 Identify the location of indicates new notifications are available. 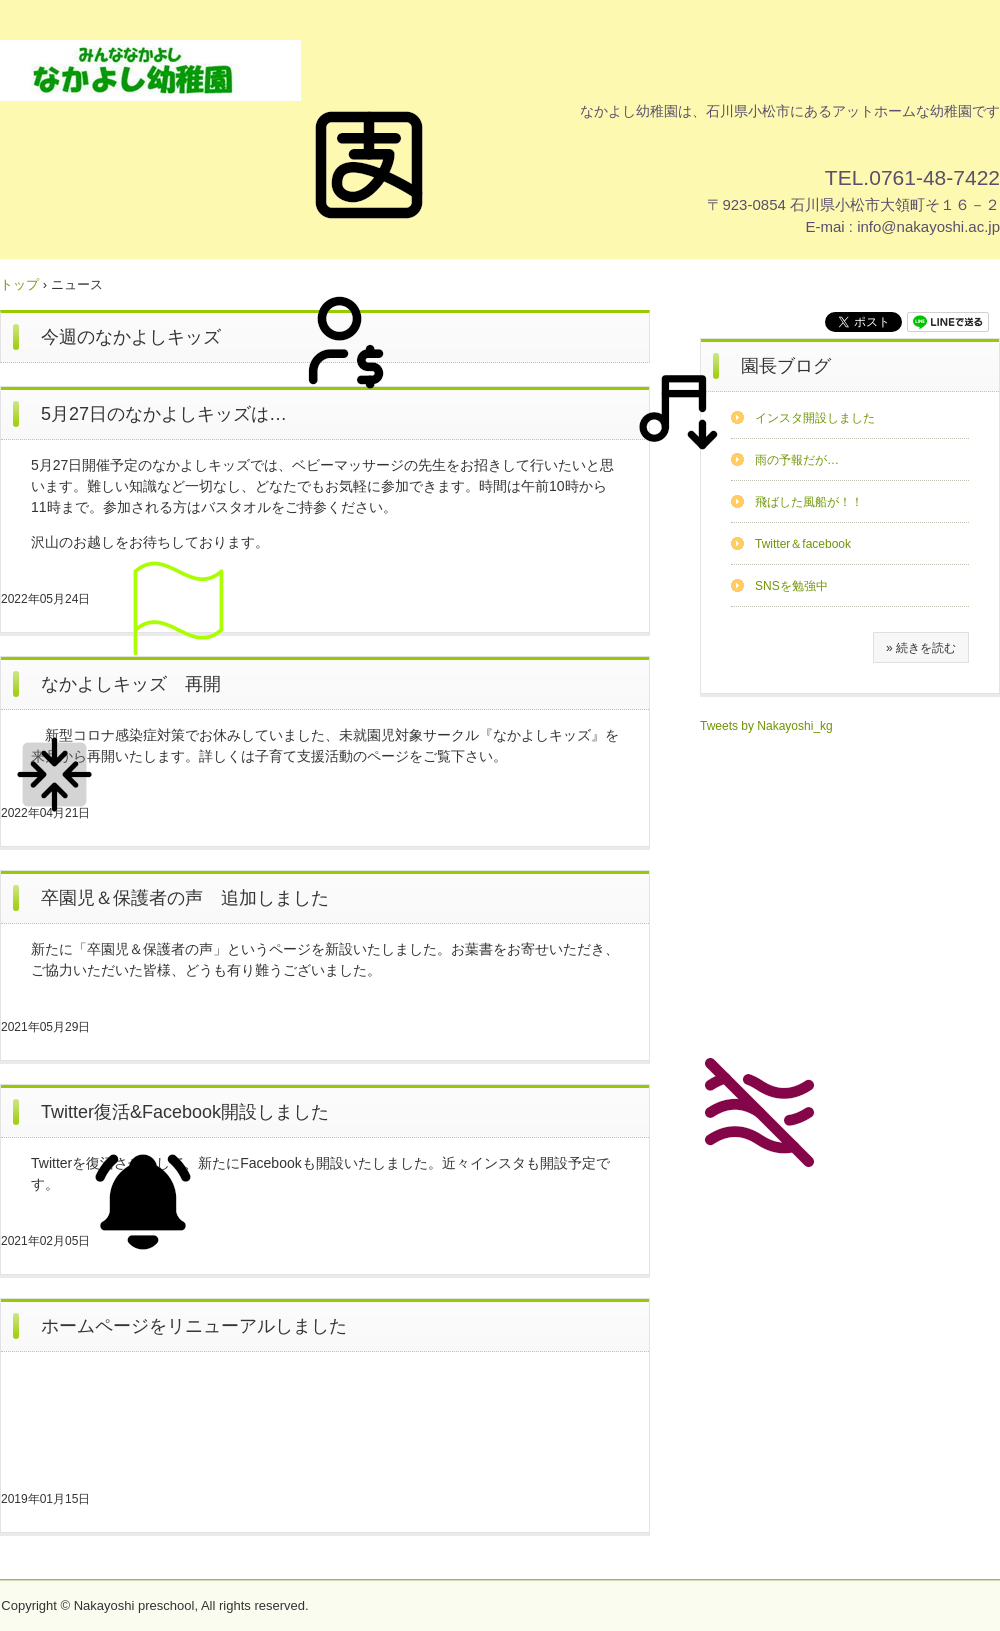
(143, 1202).